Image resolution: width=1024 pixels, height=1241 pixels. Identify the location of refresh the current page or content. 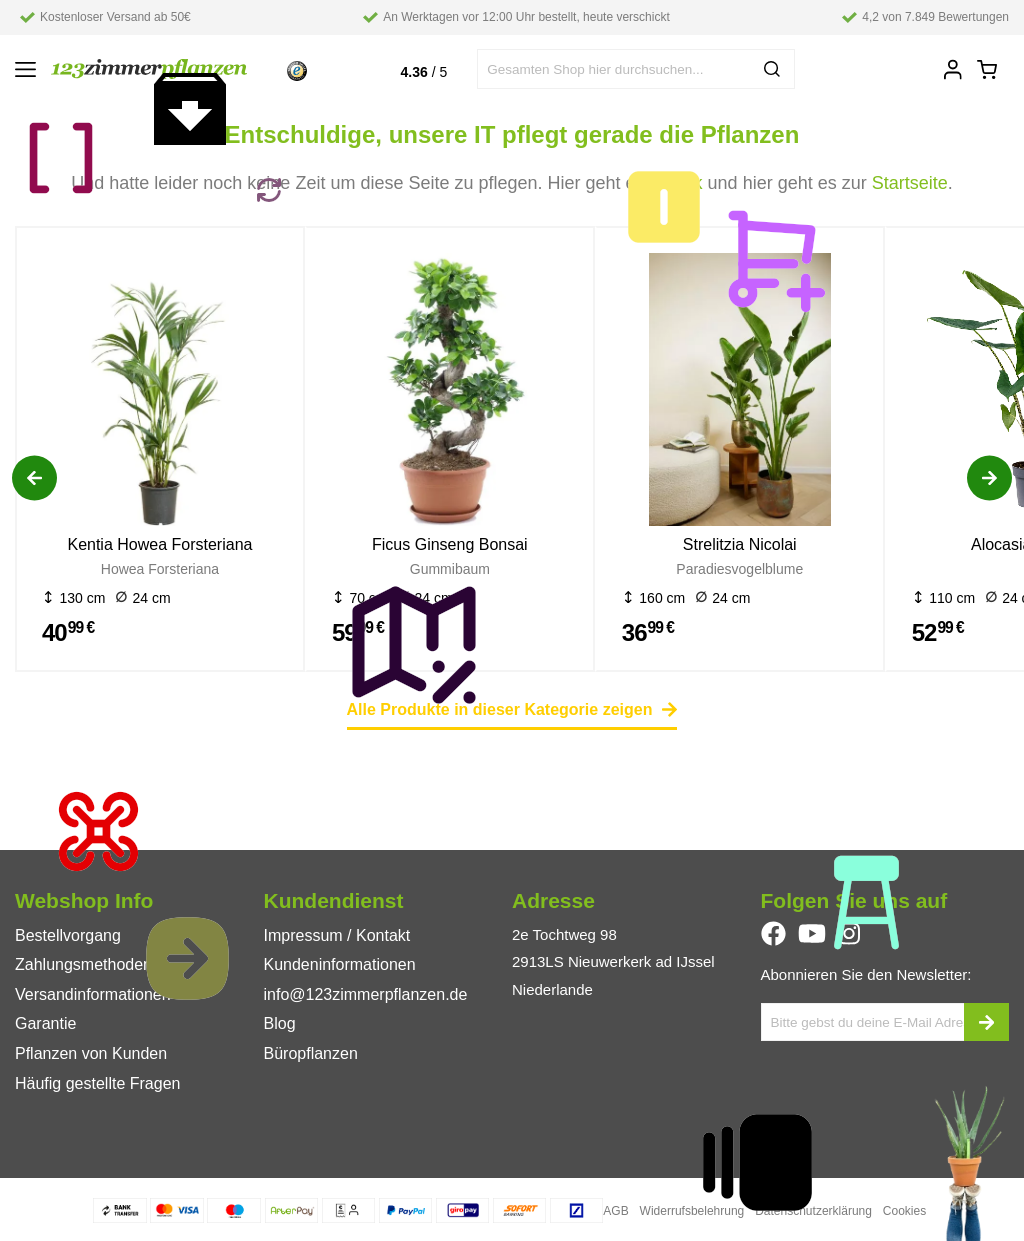
(269, 190).